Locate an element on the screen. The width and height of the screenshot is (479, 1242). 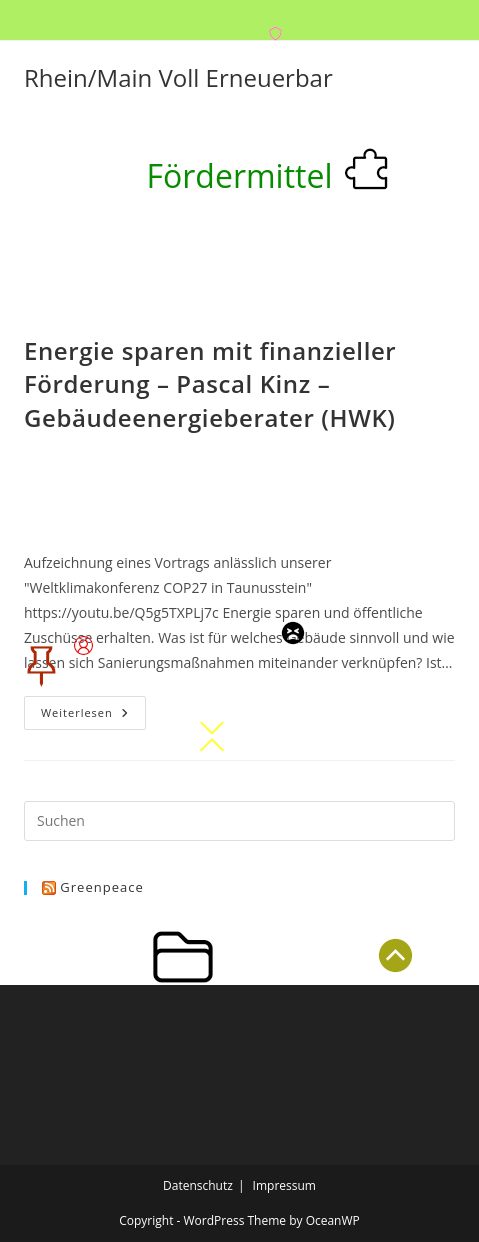
access security settings is located at coordinates (275, 33).